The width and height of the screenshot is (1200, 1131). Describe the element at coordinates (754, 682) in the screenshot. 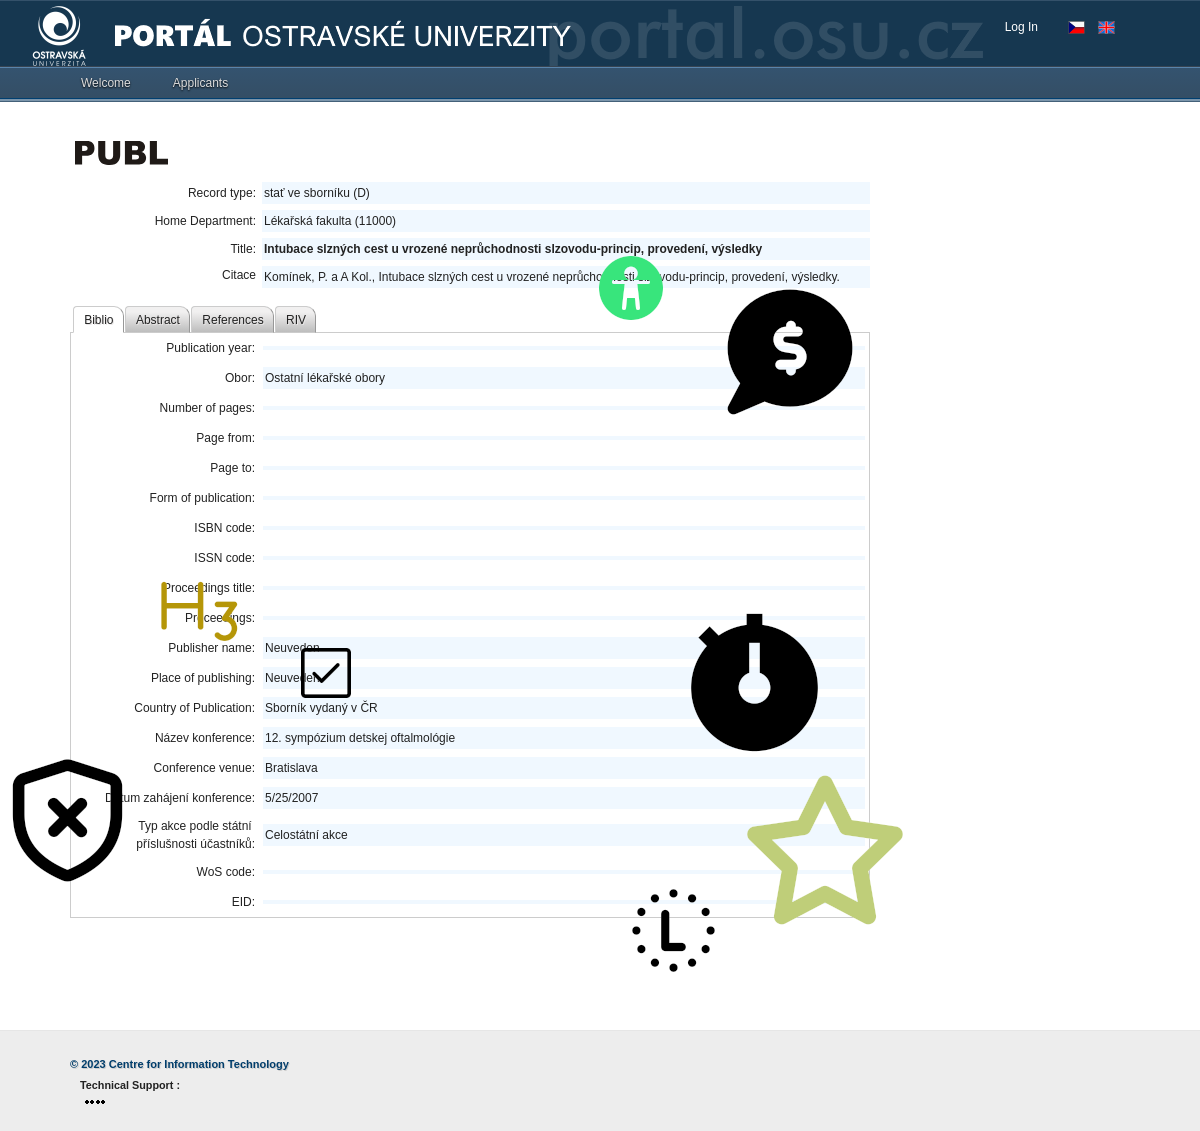

I see `start or stop a timer` at that location.